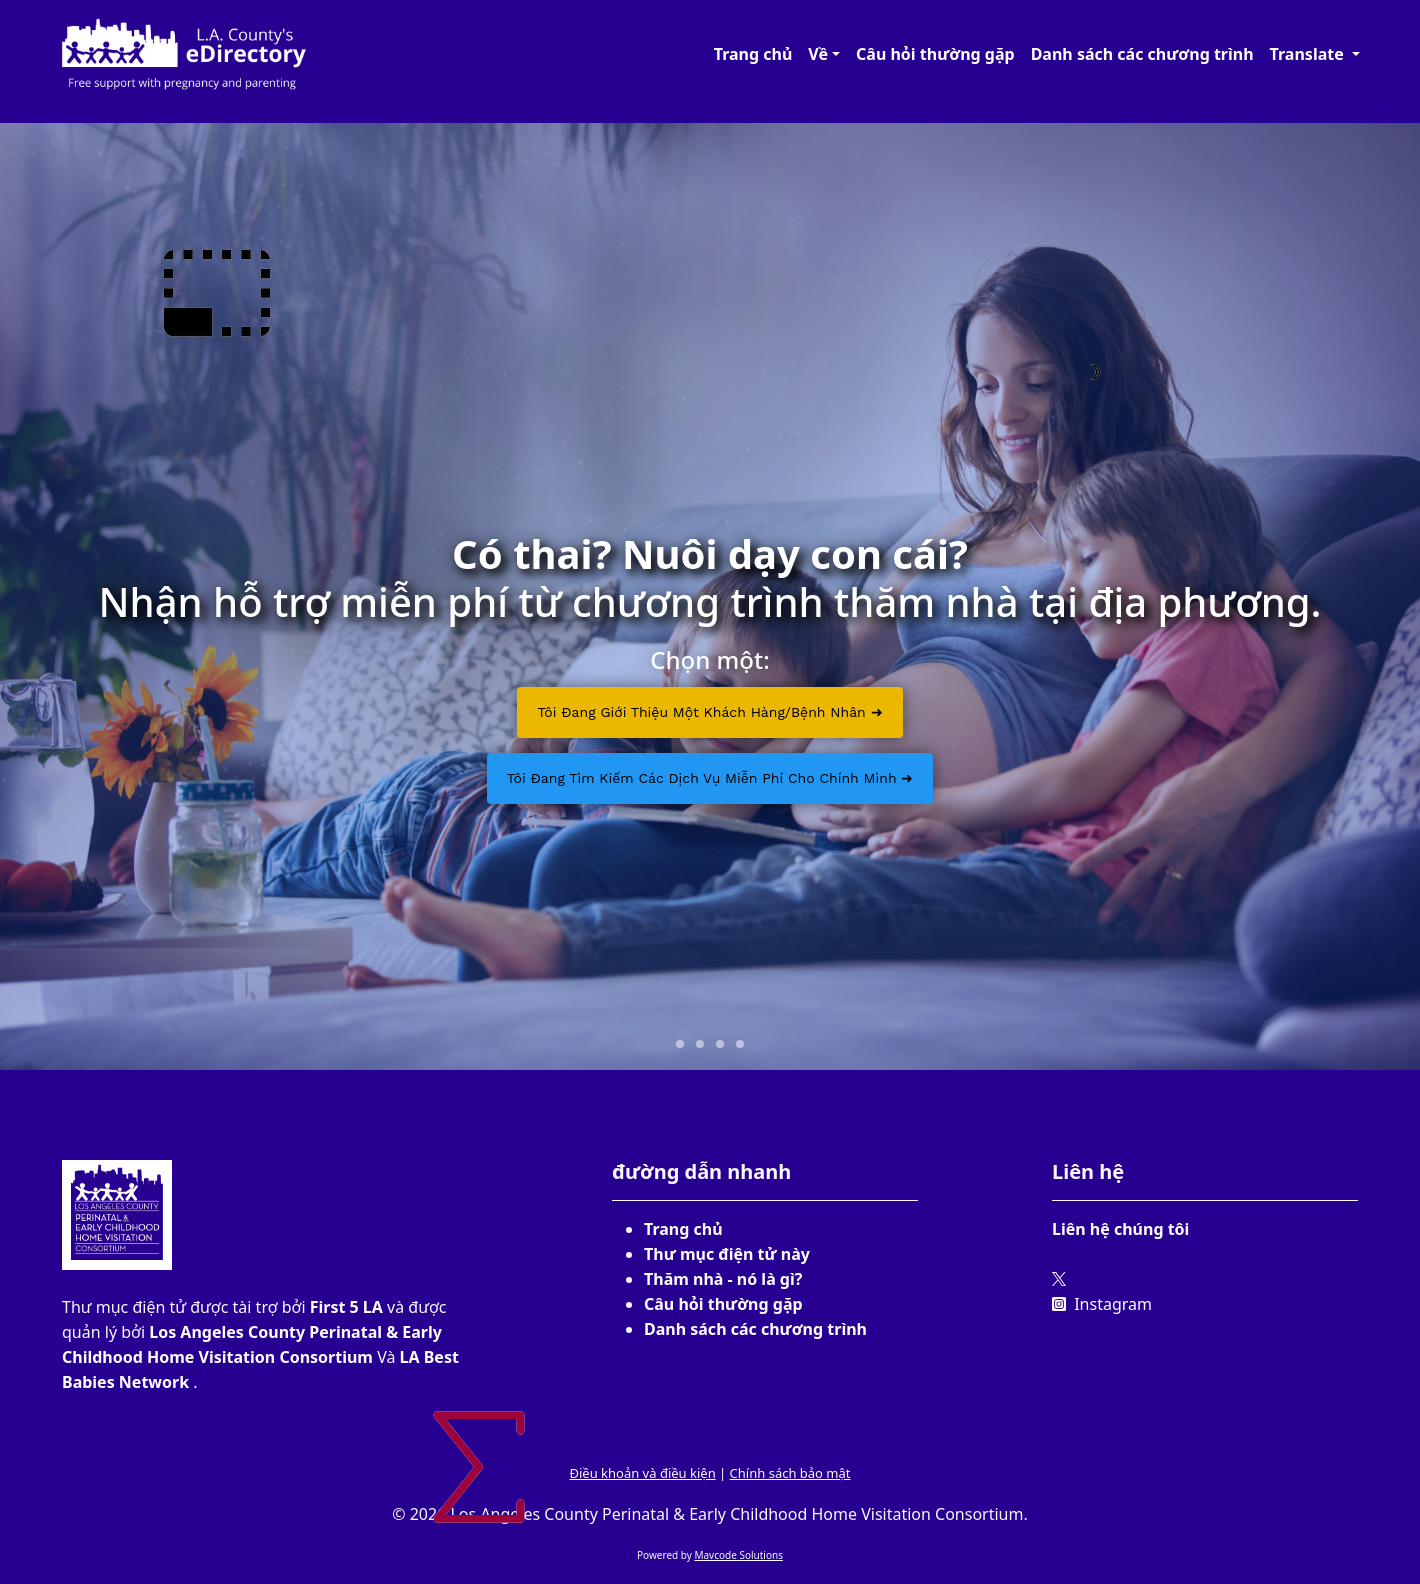 This screenshot has width=1420, height=1584. Describe the element at coordinates (1095, 372) in the screenshot. I see `toggle dark mode or night theme` at that location.